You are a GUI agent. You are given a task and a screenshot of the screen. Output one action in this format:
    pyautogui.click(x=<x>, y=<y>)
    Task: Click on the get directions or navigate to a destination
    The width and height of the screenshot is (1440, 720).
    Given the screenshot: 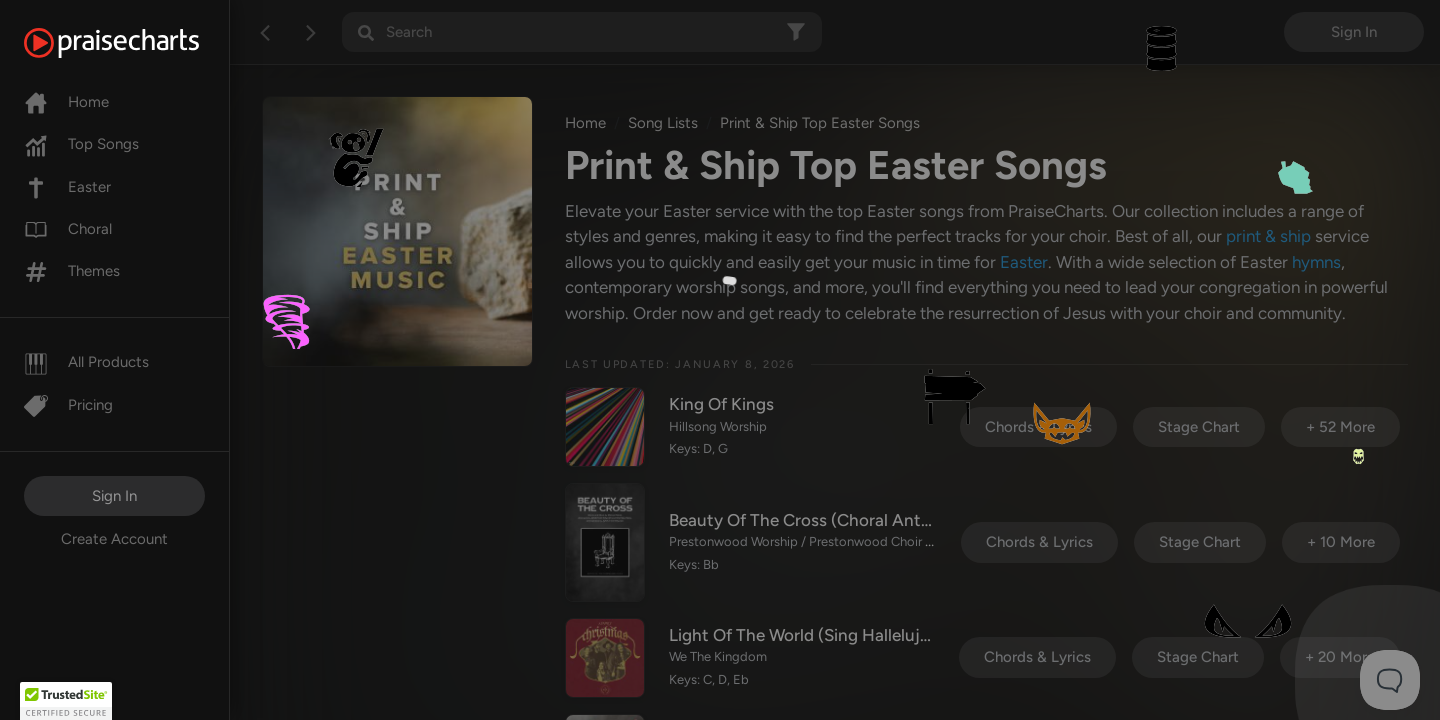 What is the action you would take?
    pyautogui.click(x=955, y=394)
    